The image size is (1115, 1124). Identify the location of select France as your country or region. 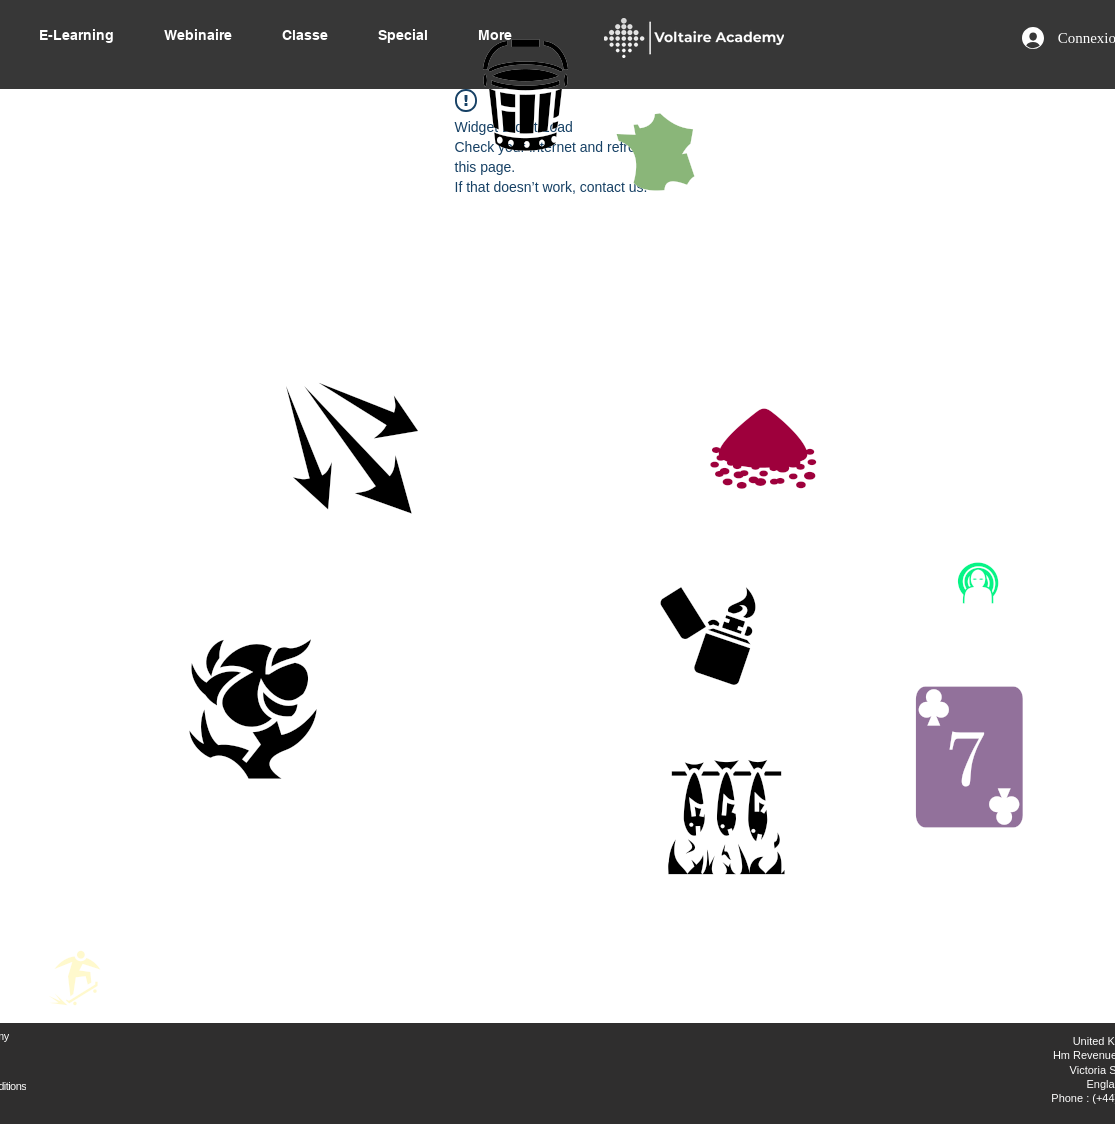
(655, 152).